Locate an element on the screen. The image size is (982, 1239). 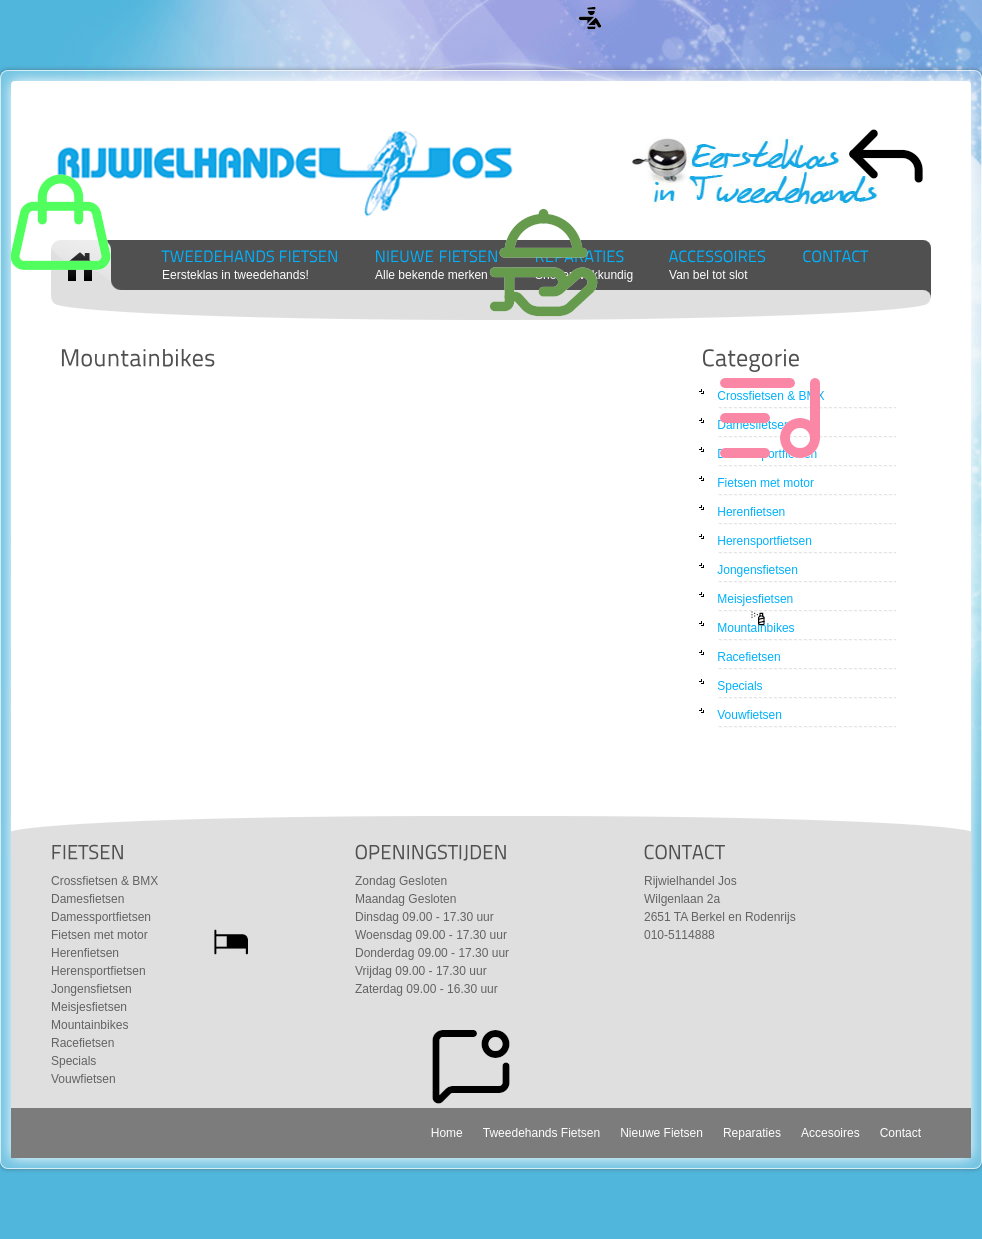
view music playlist is located at coordinates (770, 418).